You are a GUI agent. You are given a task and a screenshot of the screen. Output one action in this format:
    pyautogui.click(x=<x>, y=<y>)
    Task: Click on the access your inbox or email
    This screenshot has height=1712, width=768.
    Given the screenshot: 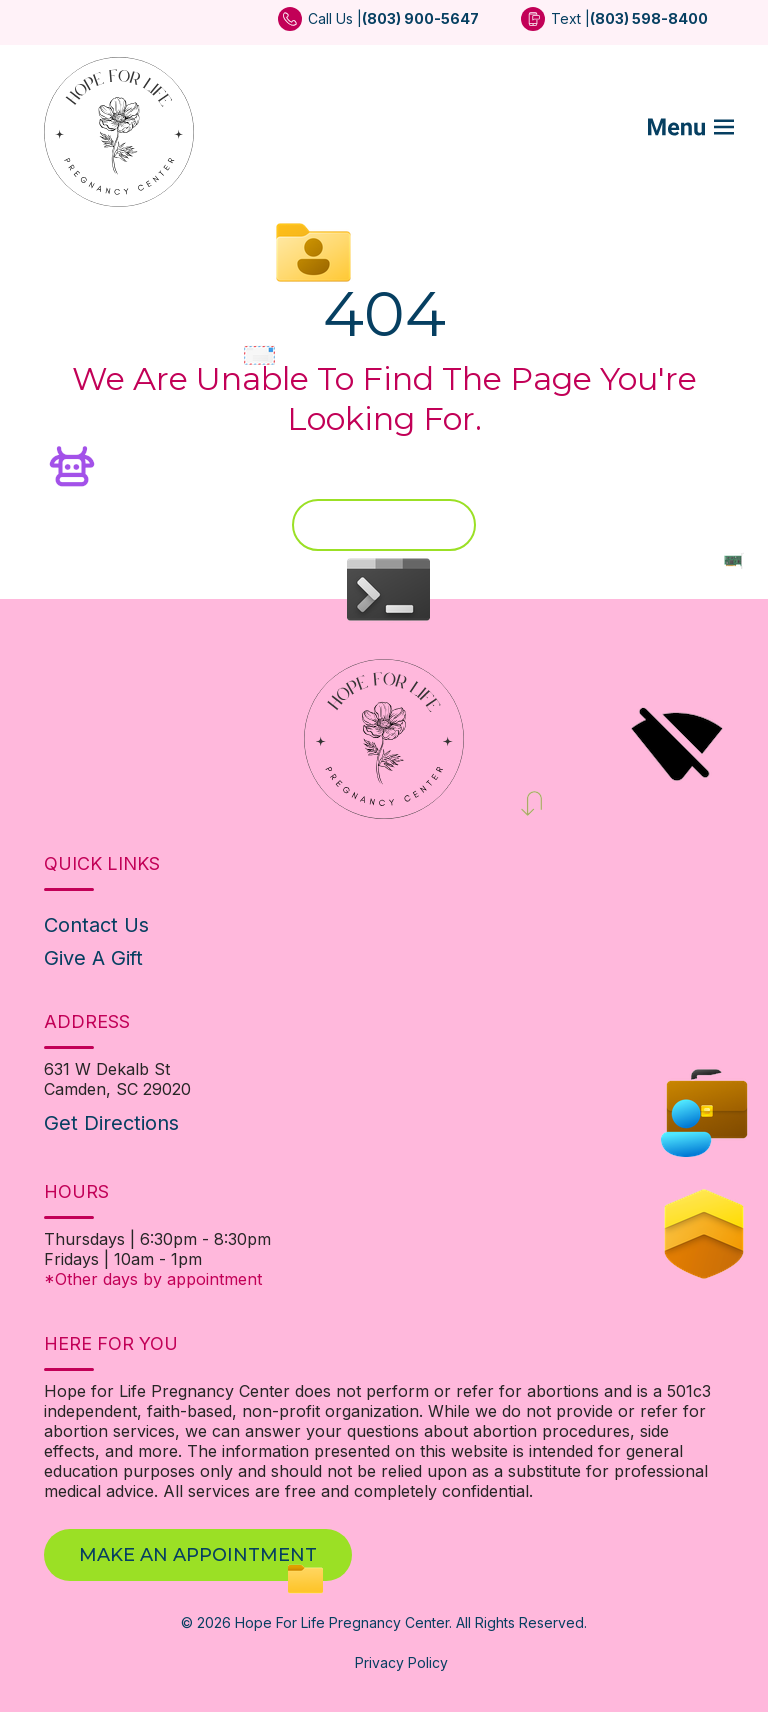 What is the action you would take?
    pyautogui.click(x=259, y=355)
    